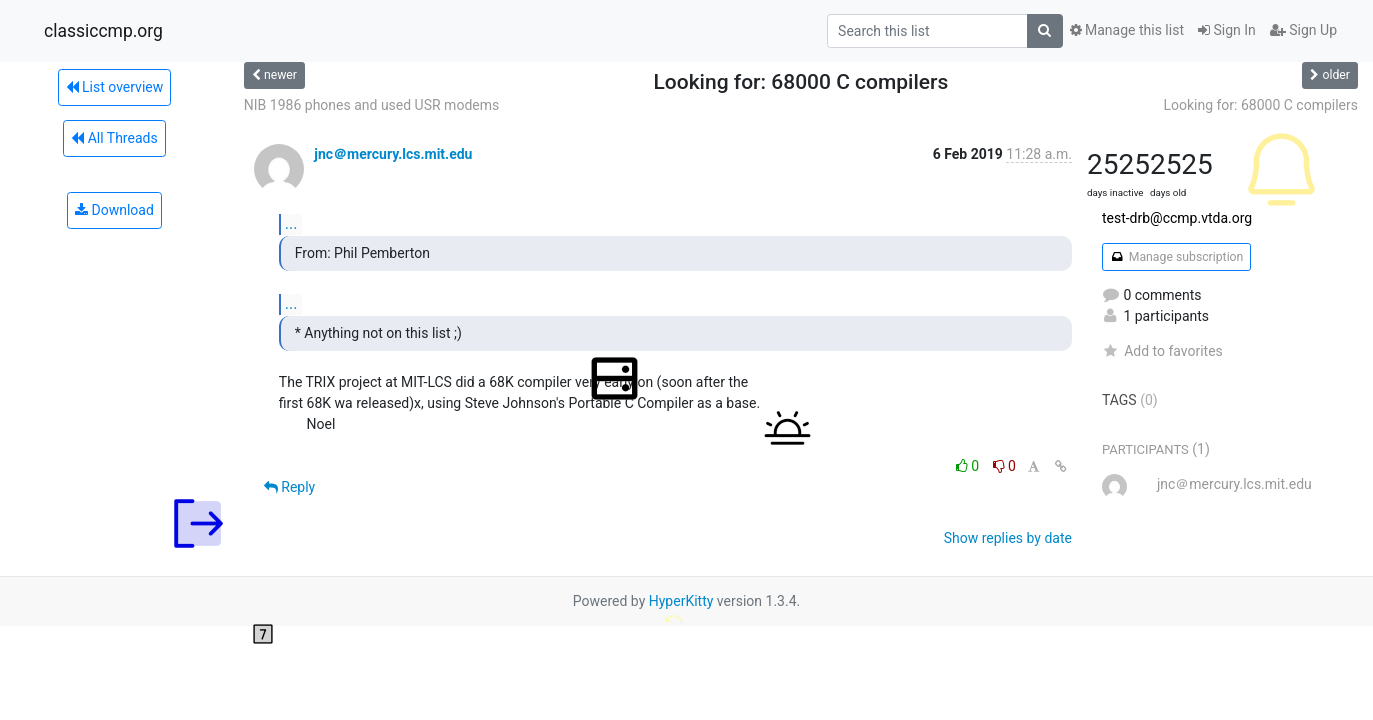 Image resolution: width=1373 pixels, height=720 pixels. What do you see at coordinates (263, 634) in the screenshot?
I see `select or navigate to item number seven` at bounding box center [263, 634].